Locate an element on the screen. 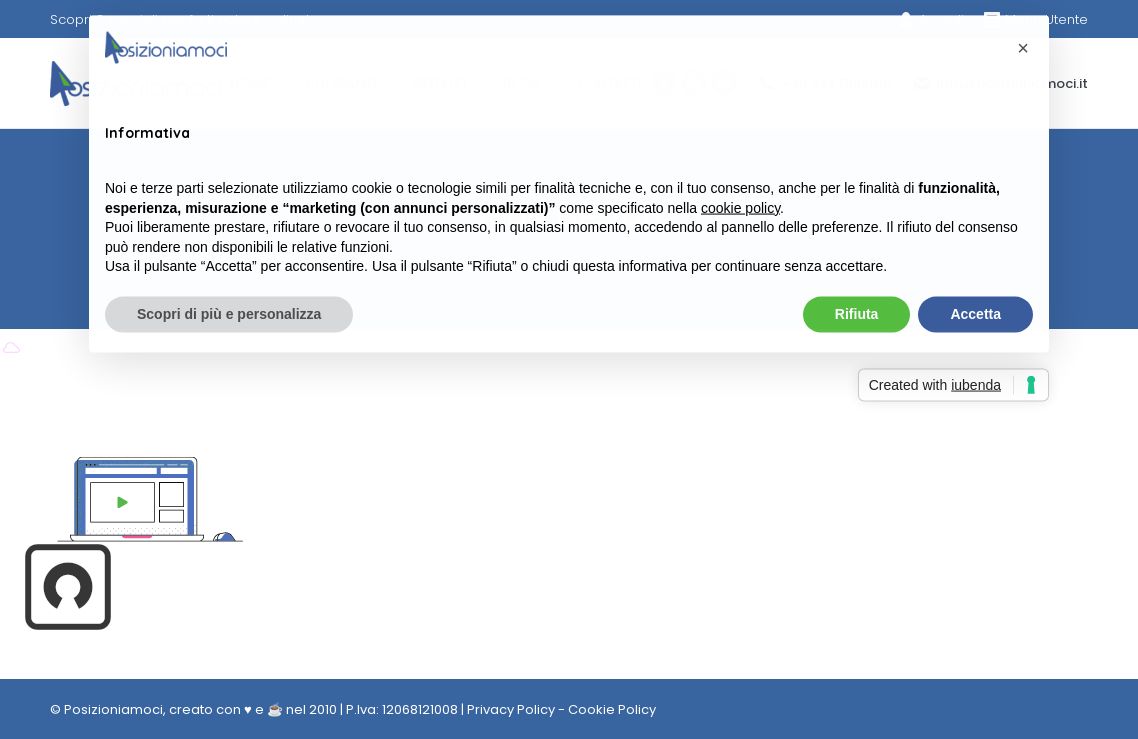 This screenshot has height=739, width=1138. open déjà dup backup utility is located at coordinates (68, 587).